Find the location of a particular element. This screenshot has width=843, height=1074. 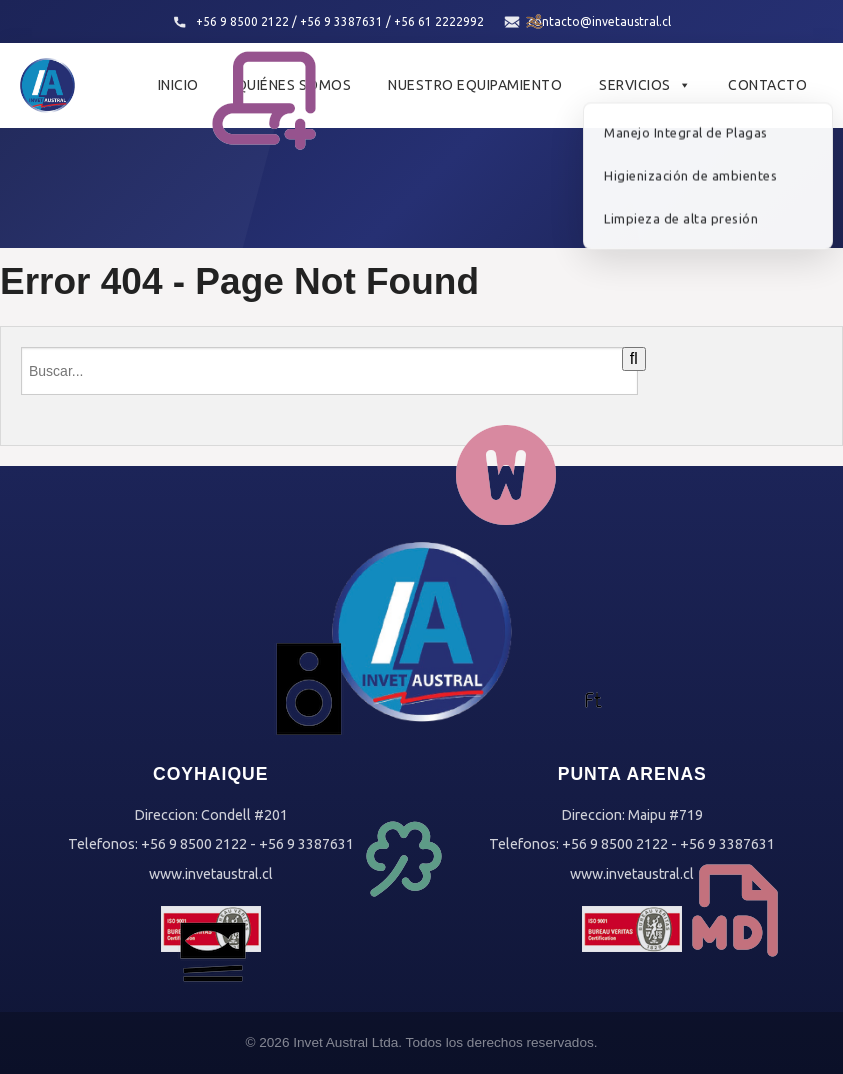

indicates swimming pool or aquatic facilities nearby is located at coordinates (534, 21).